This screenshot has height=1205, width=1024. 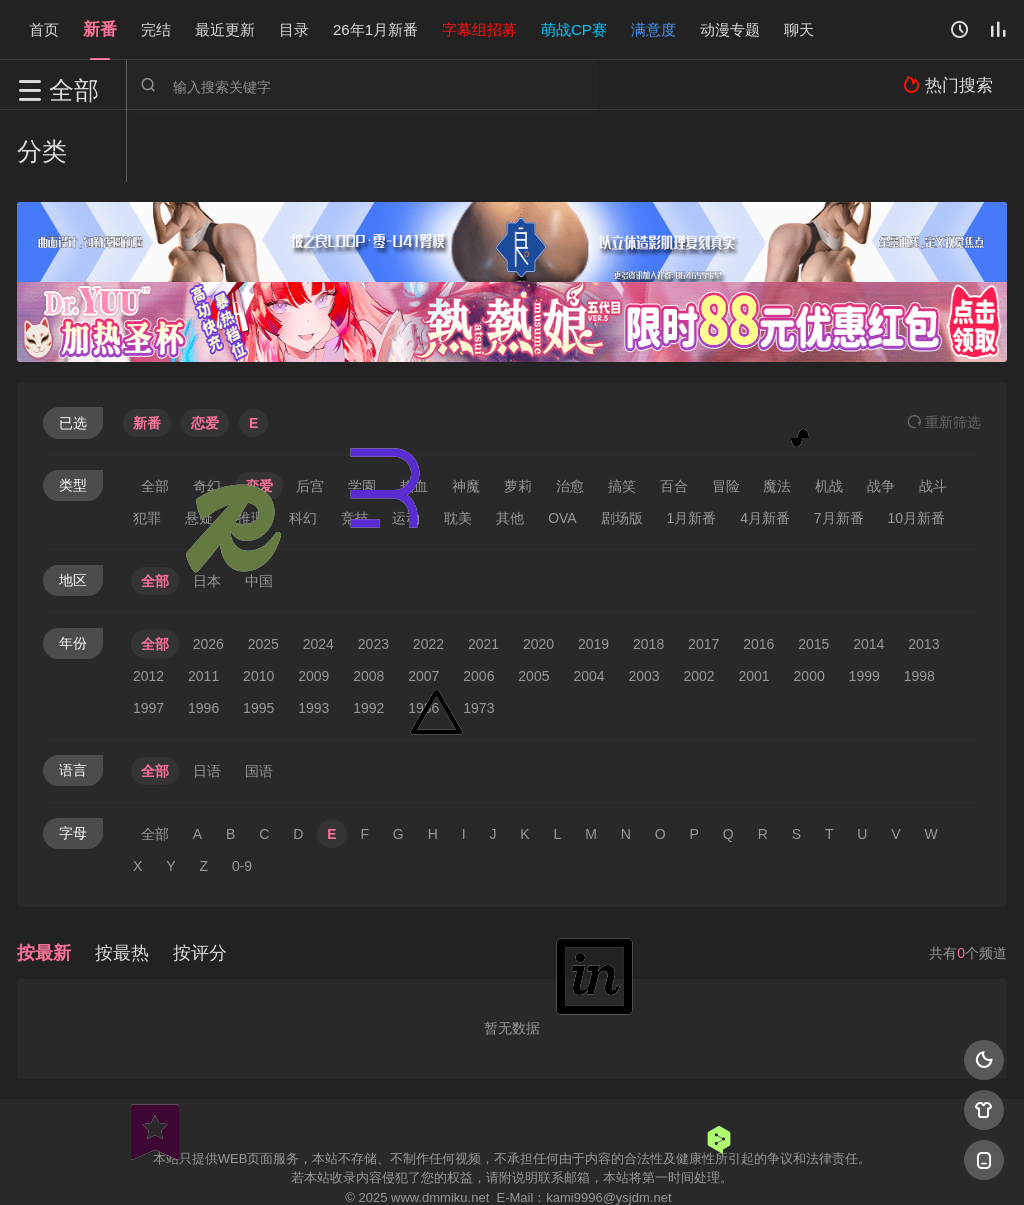 What do you see at coordinates (719, 1140) in the screenshot?
I see `open DeepL translator` at bounding box center [719, 1140].